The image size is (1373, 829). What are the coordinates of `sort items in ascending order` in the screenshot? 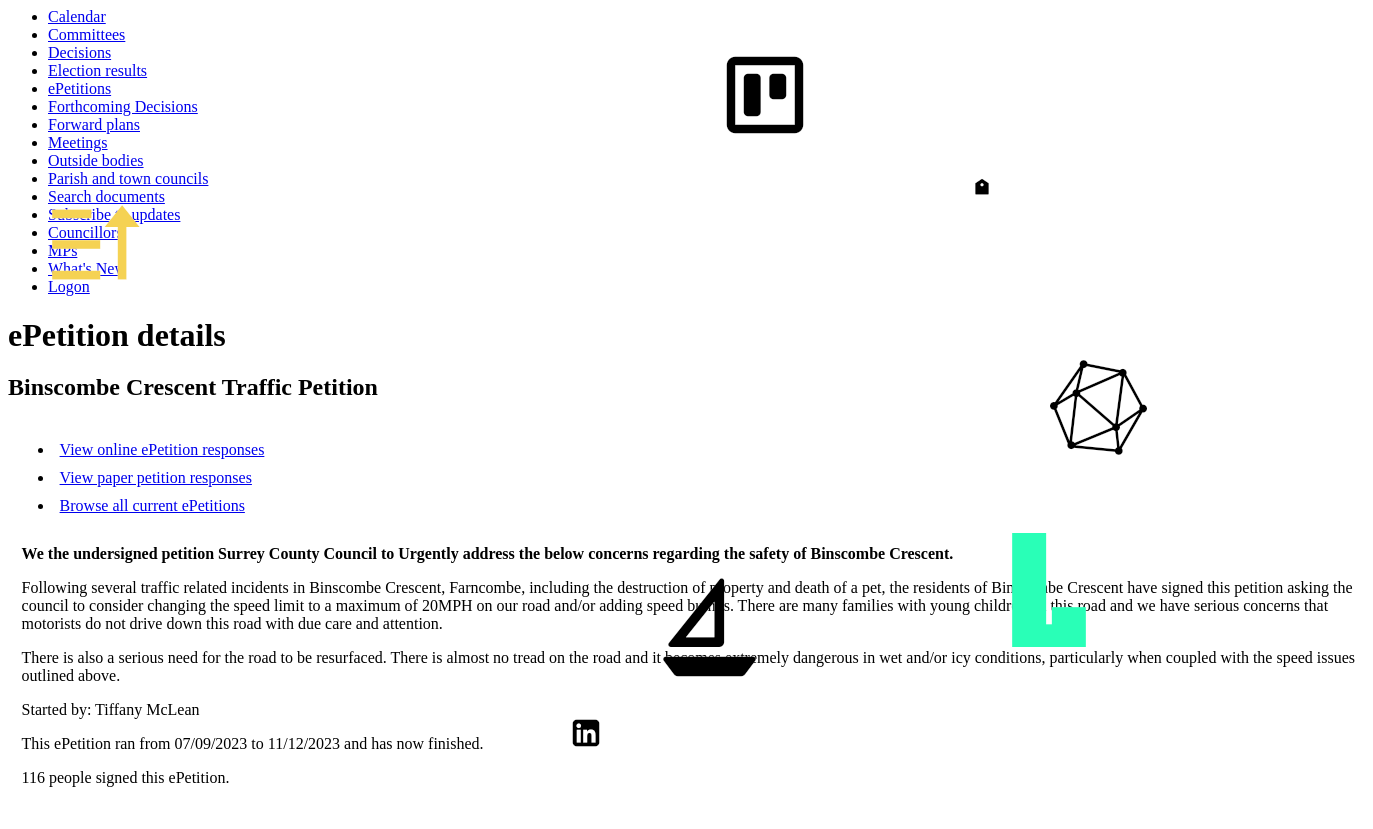 It's located at (91, 244).